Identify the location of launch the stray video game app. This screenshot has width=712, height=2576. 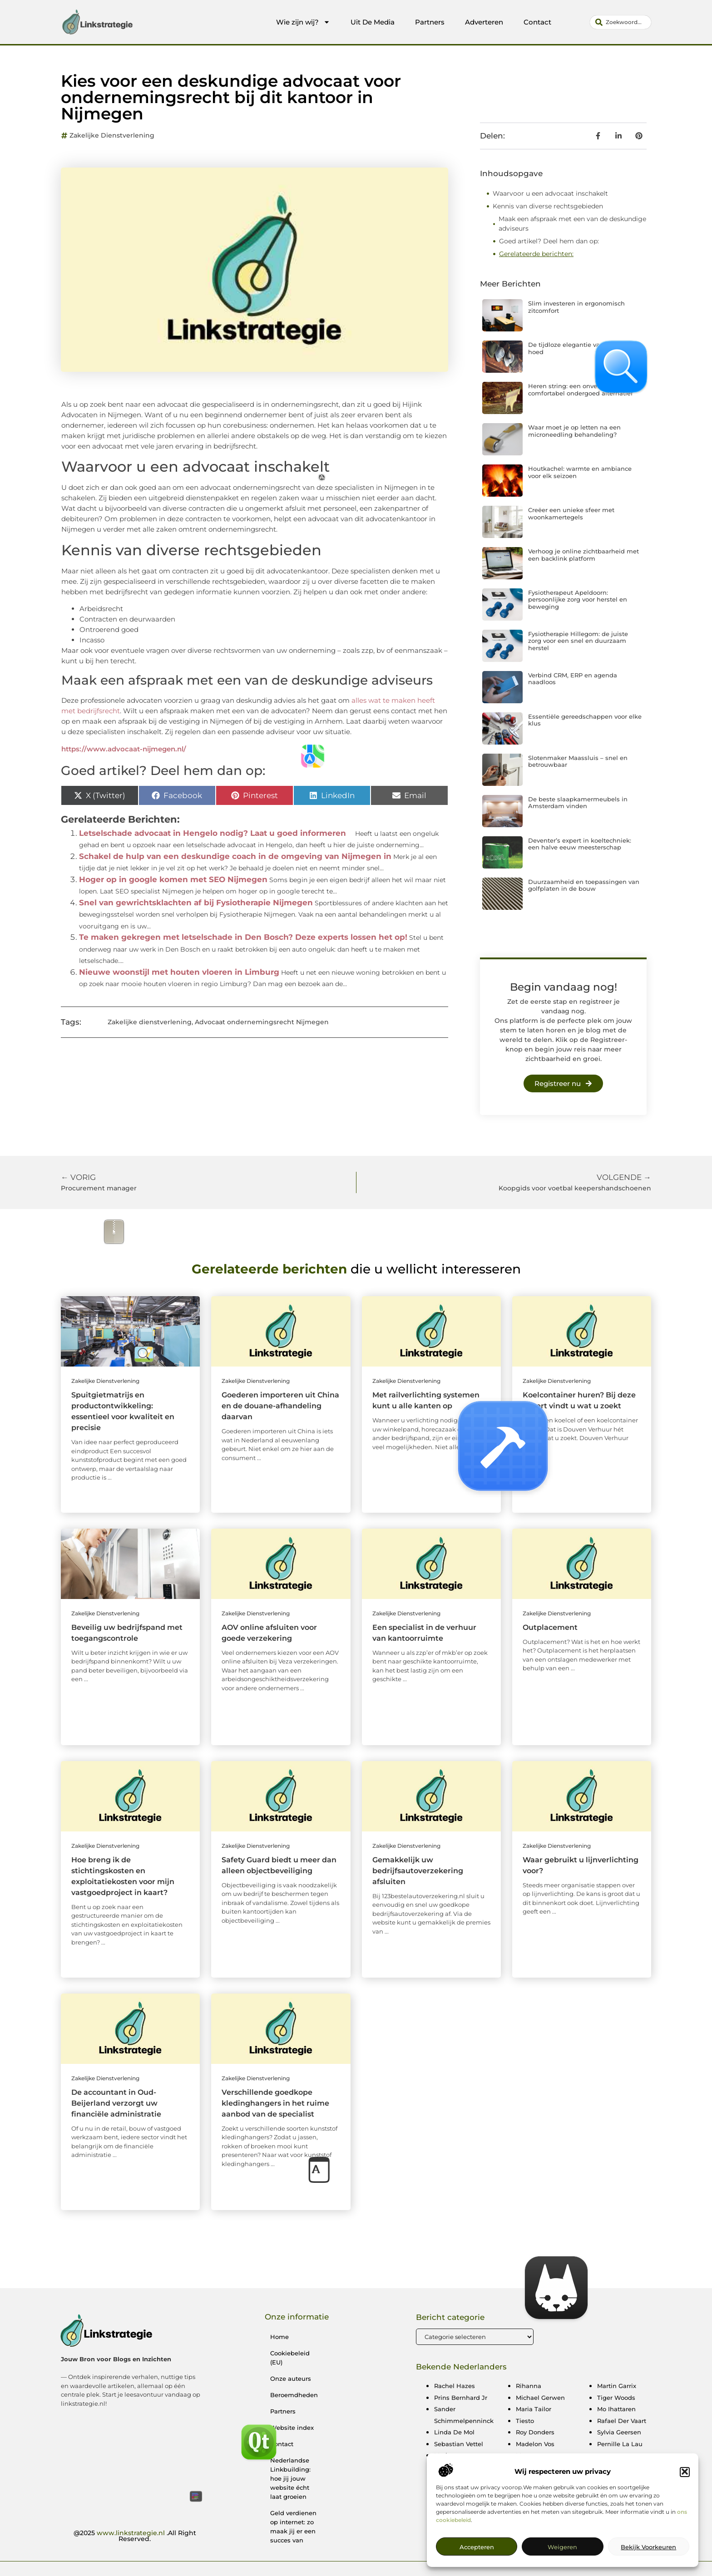
(556, 2288).